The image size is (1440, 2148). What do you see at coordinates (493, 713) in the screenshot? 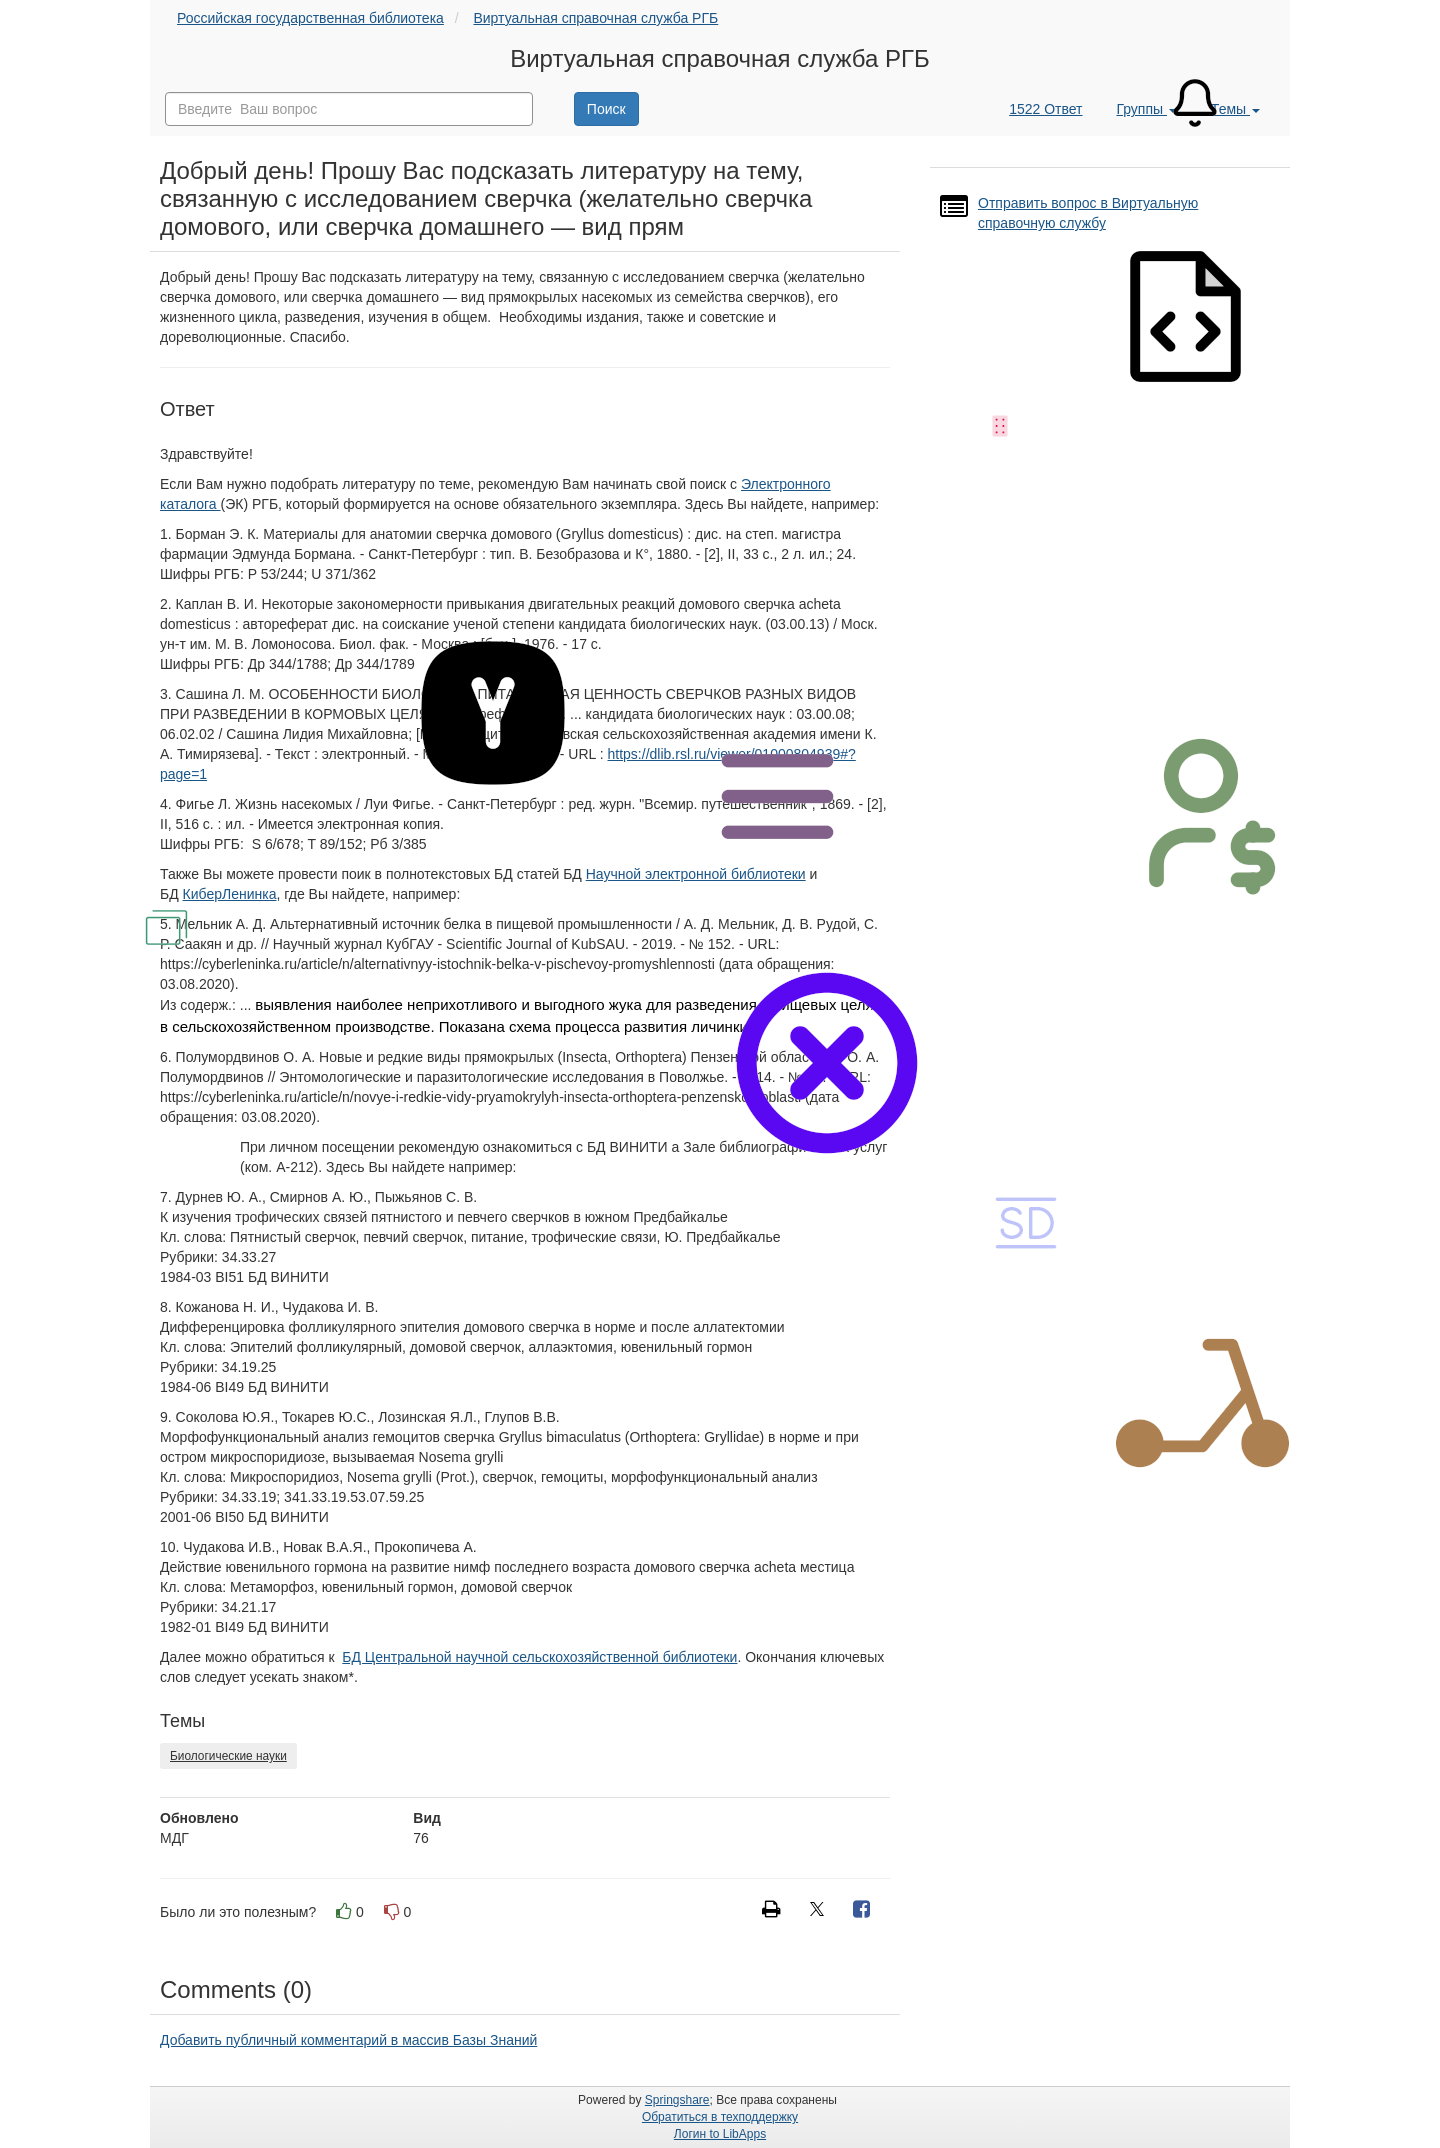
I see `represents the letter Y in a menu or keyboard interface` at bounding box center [493, 713].